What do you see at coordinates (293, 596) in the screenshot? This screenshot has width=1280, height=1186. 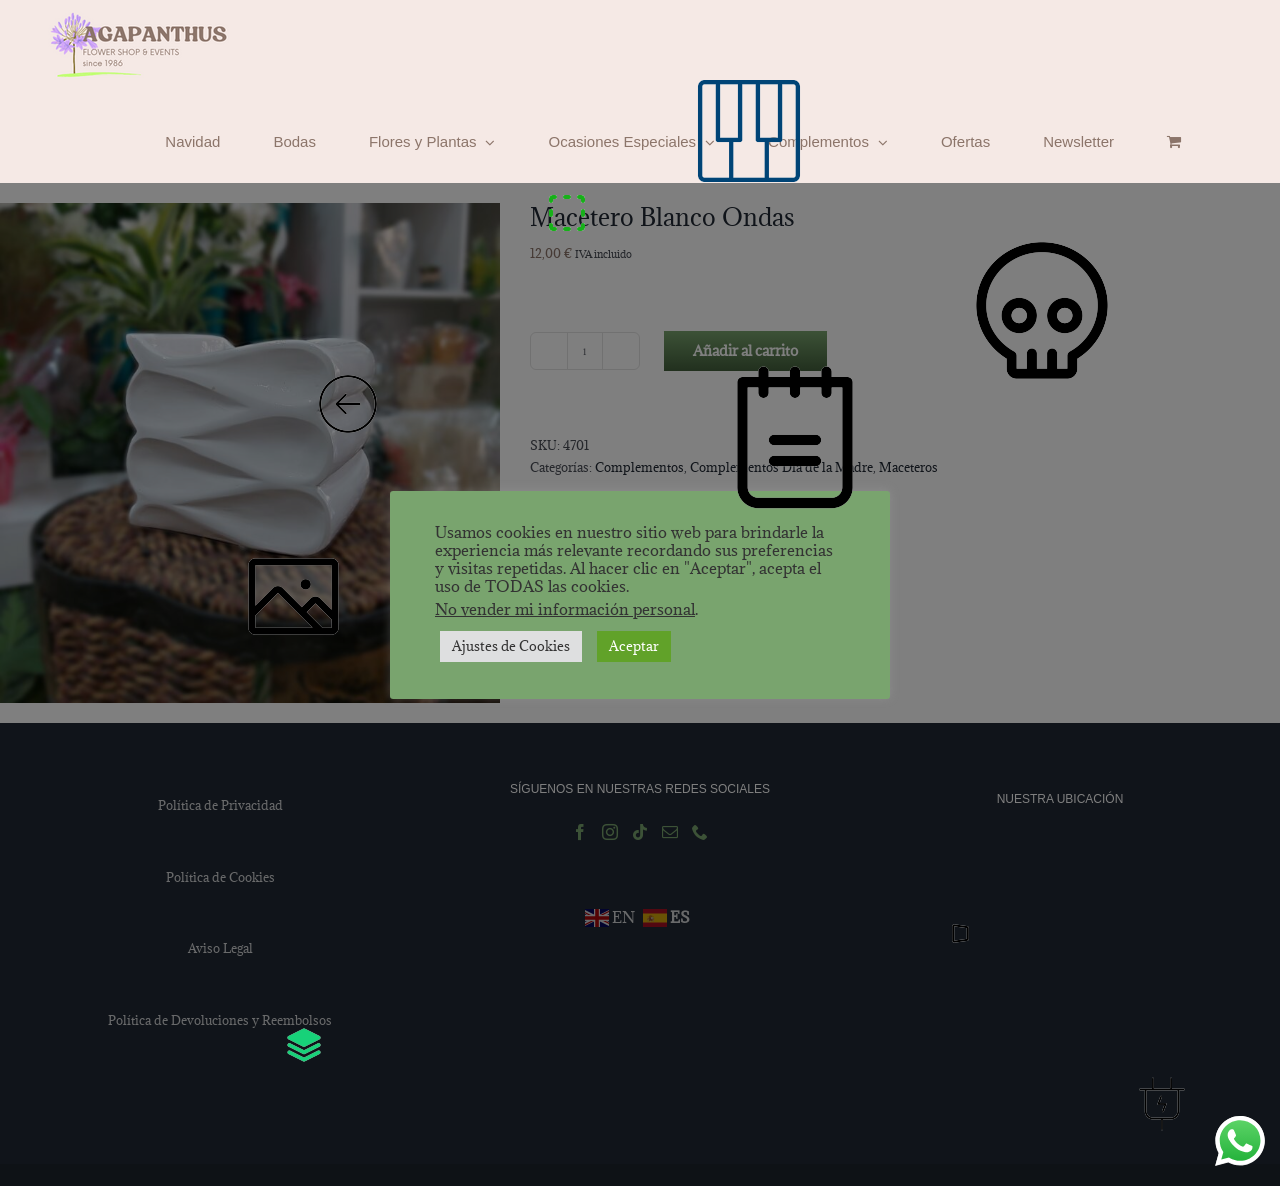 I see `view or open an image file` at bounding box center [293, 596].